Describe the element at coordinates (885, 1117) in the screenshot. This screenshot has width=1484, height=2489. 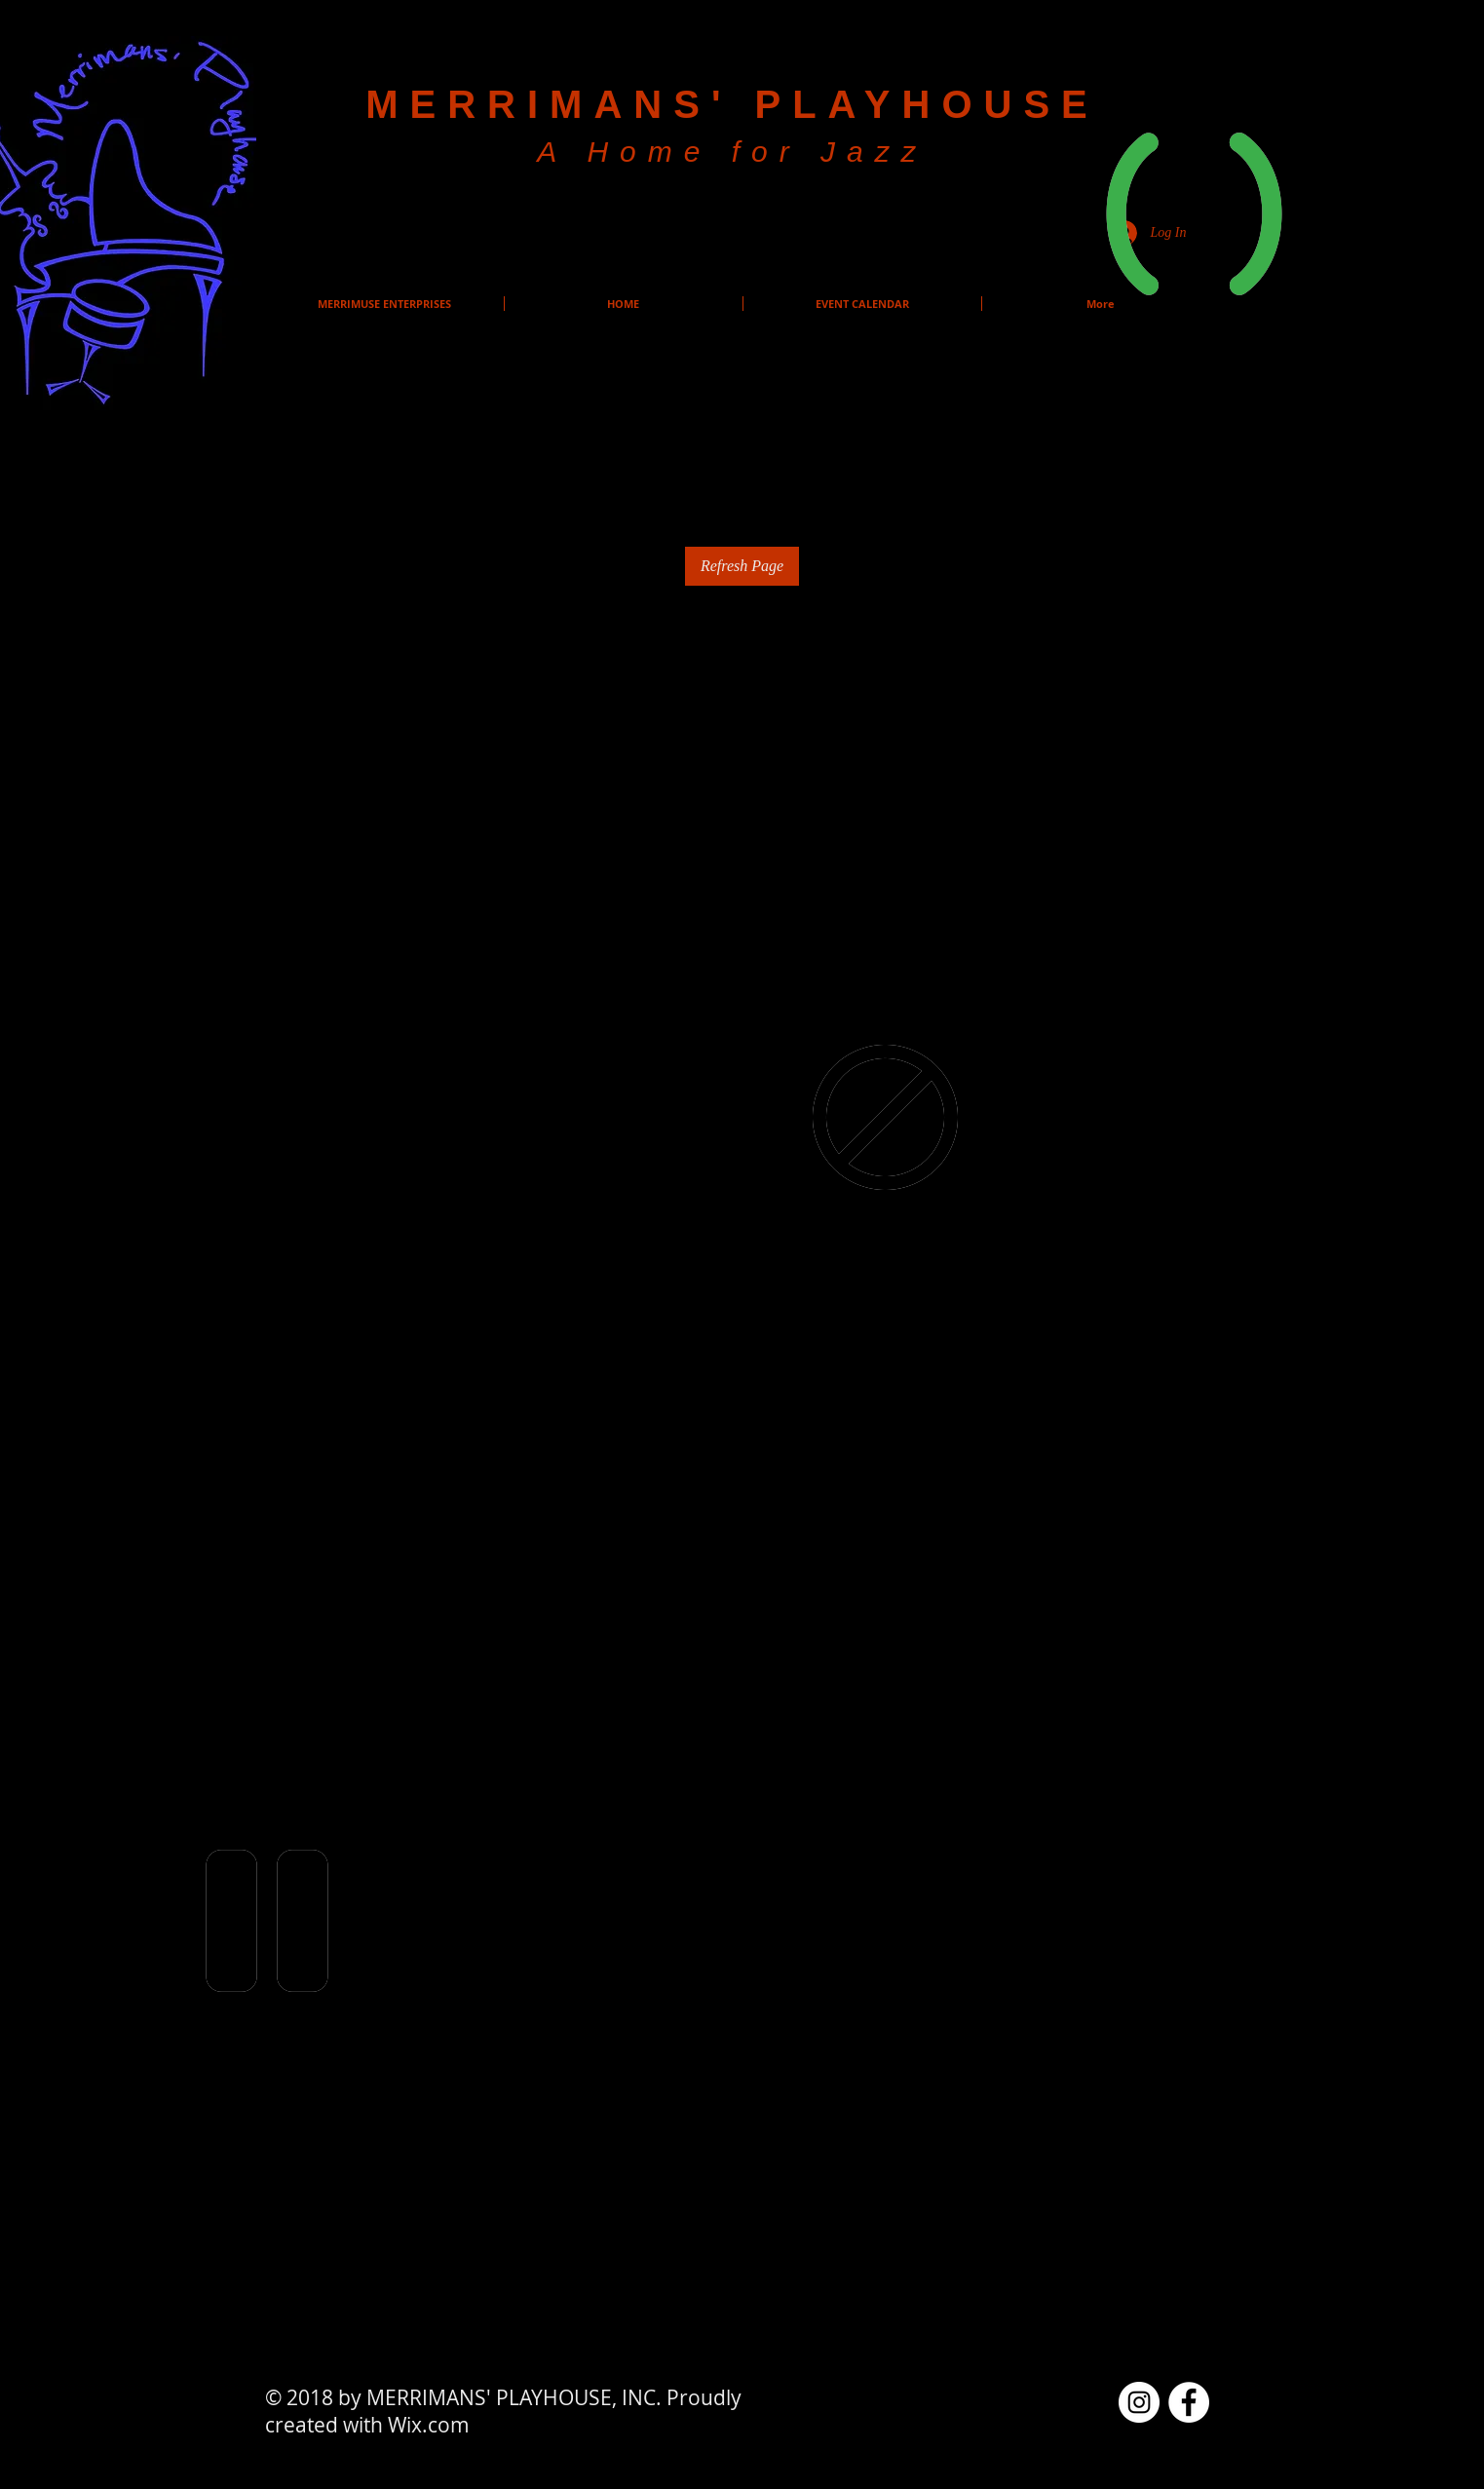
I see `indicates a blocked or prohibited action` at that location.